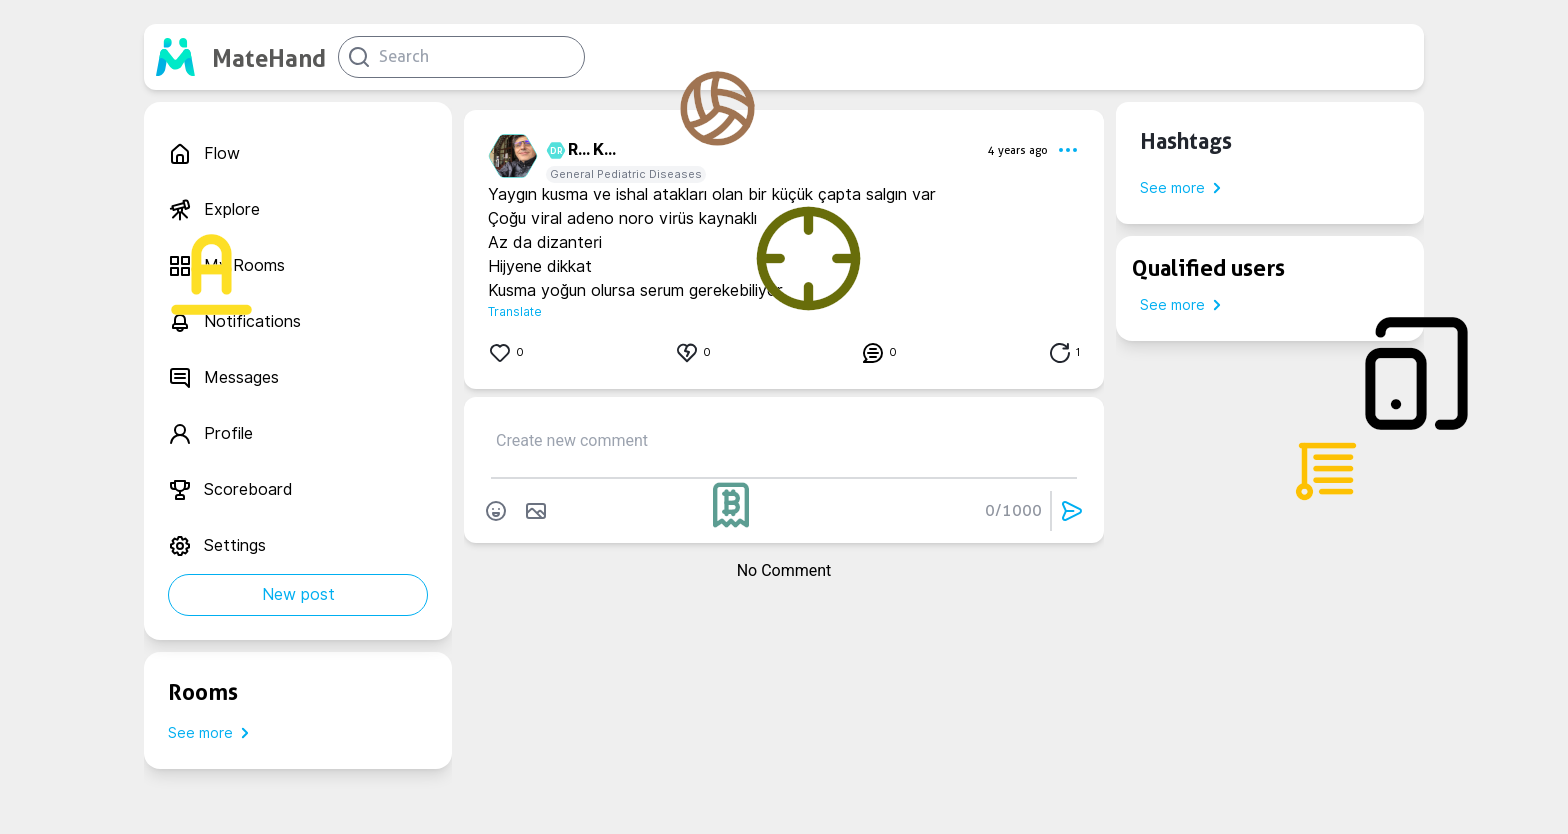  Describe the element at coordinates (731, 505) in the screenshot. I see `view bitcoin transaction receipt` at that location.